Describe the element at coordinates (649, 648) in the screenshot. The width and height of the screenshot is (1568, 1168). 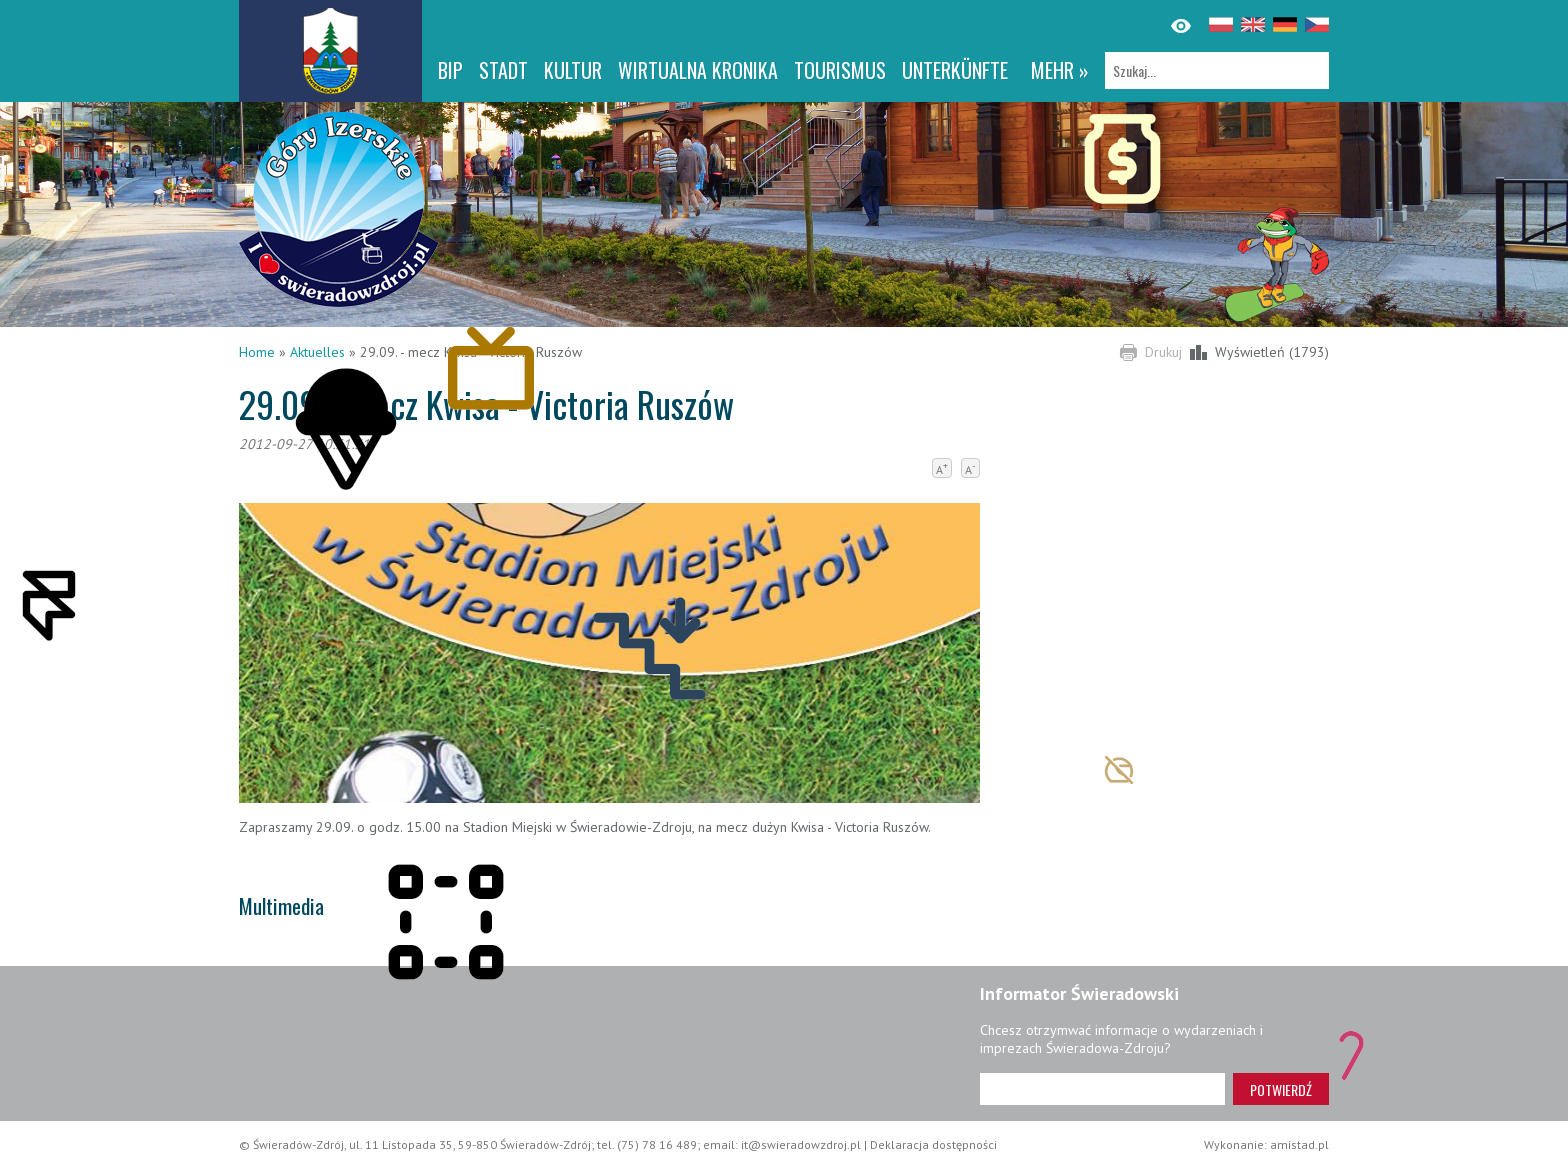
I see `navigate to a lower floor` at that location.